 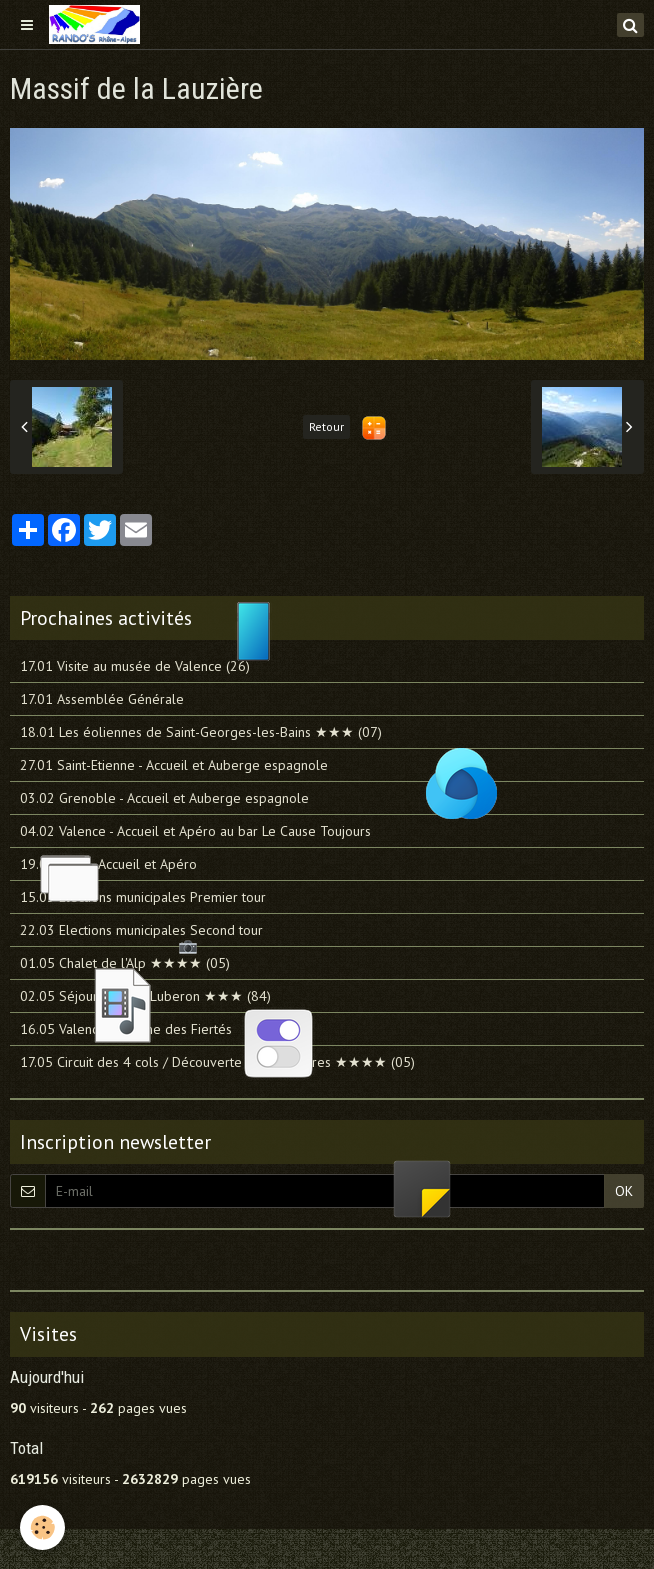 What do you see at coordinates (253, 631) in the screenshot?
I see `indicates a connected mobile device` at bounding box center [253, 631].